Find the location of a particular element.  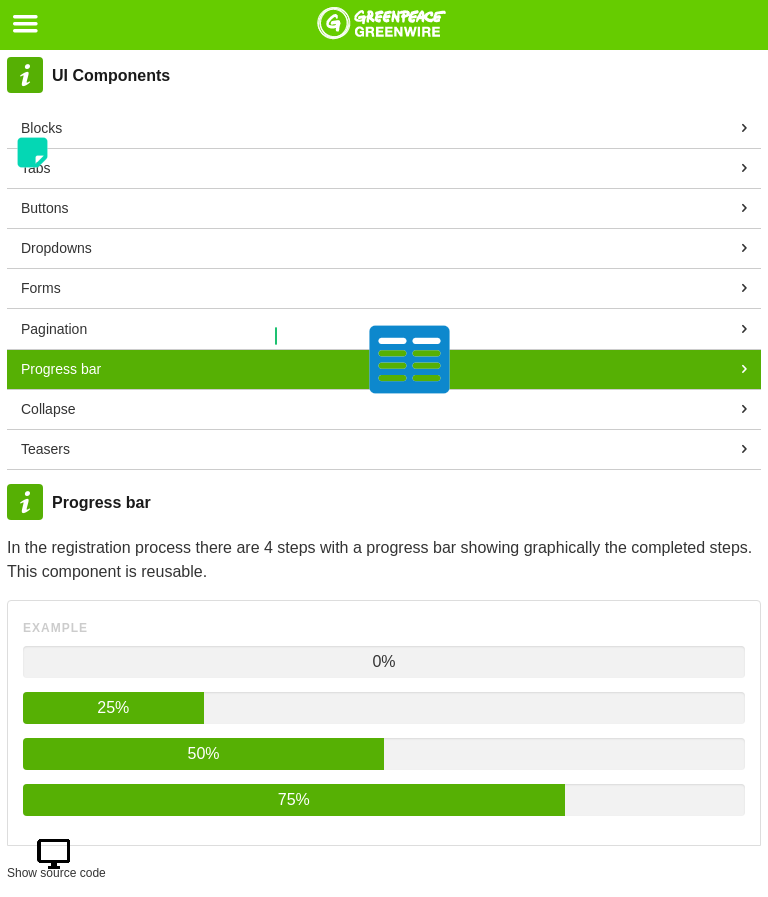

add a new sticky note is located at coordinates (32, 152).